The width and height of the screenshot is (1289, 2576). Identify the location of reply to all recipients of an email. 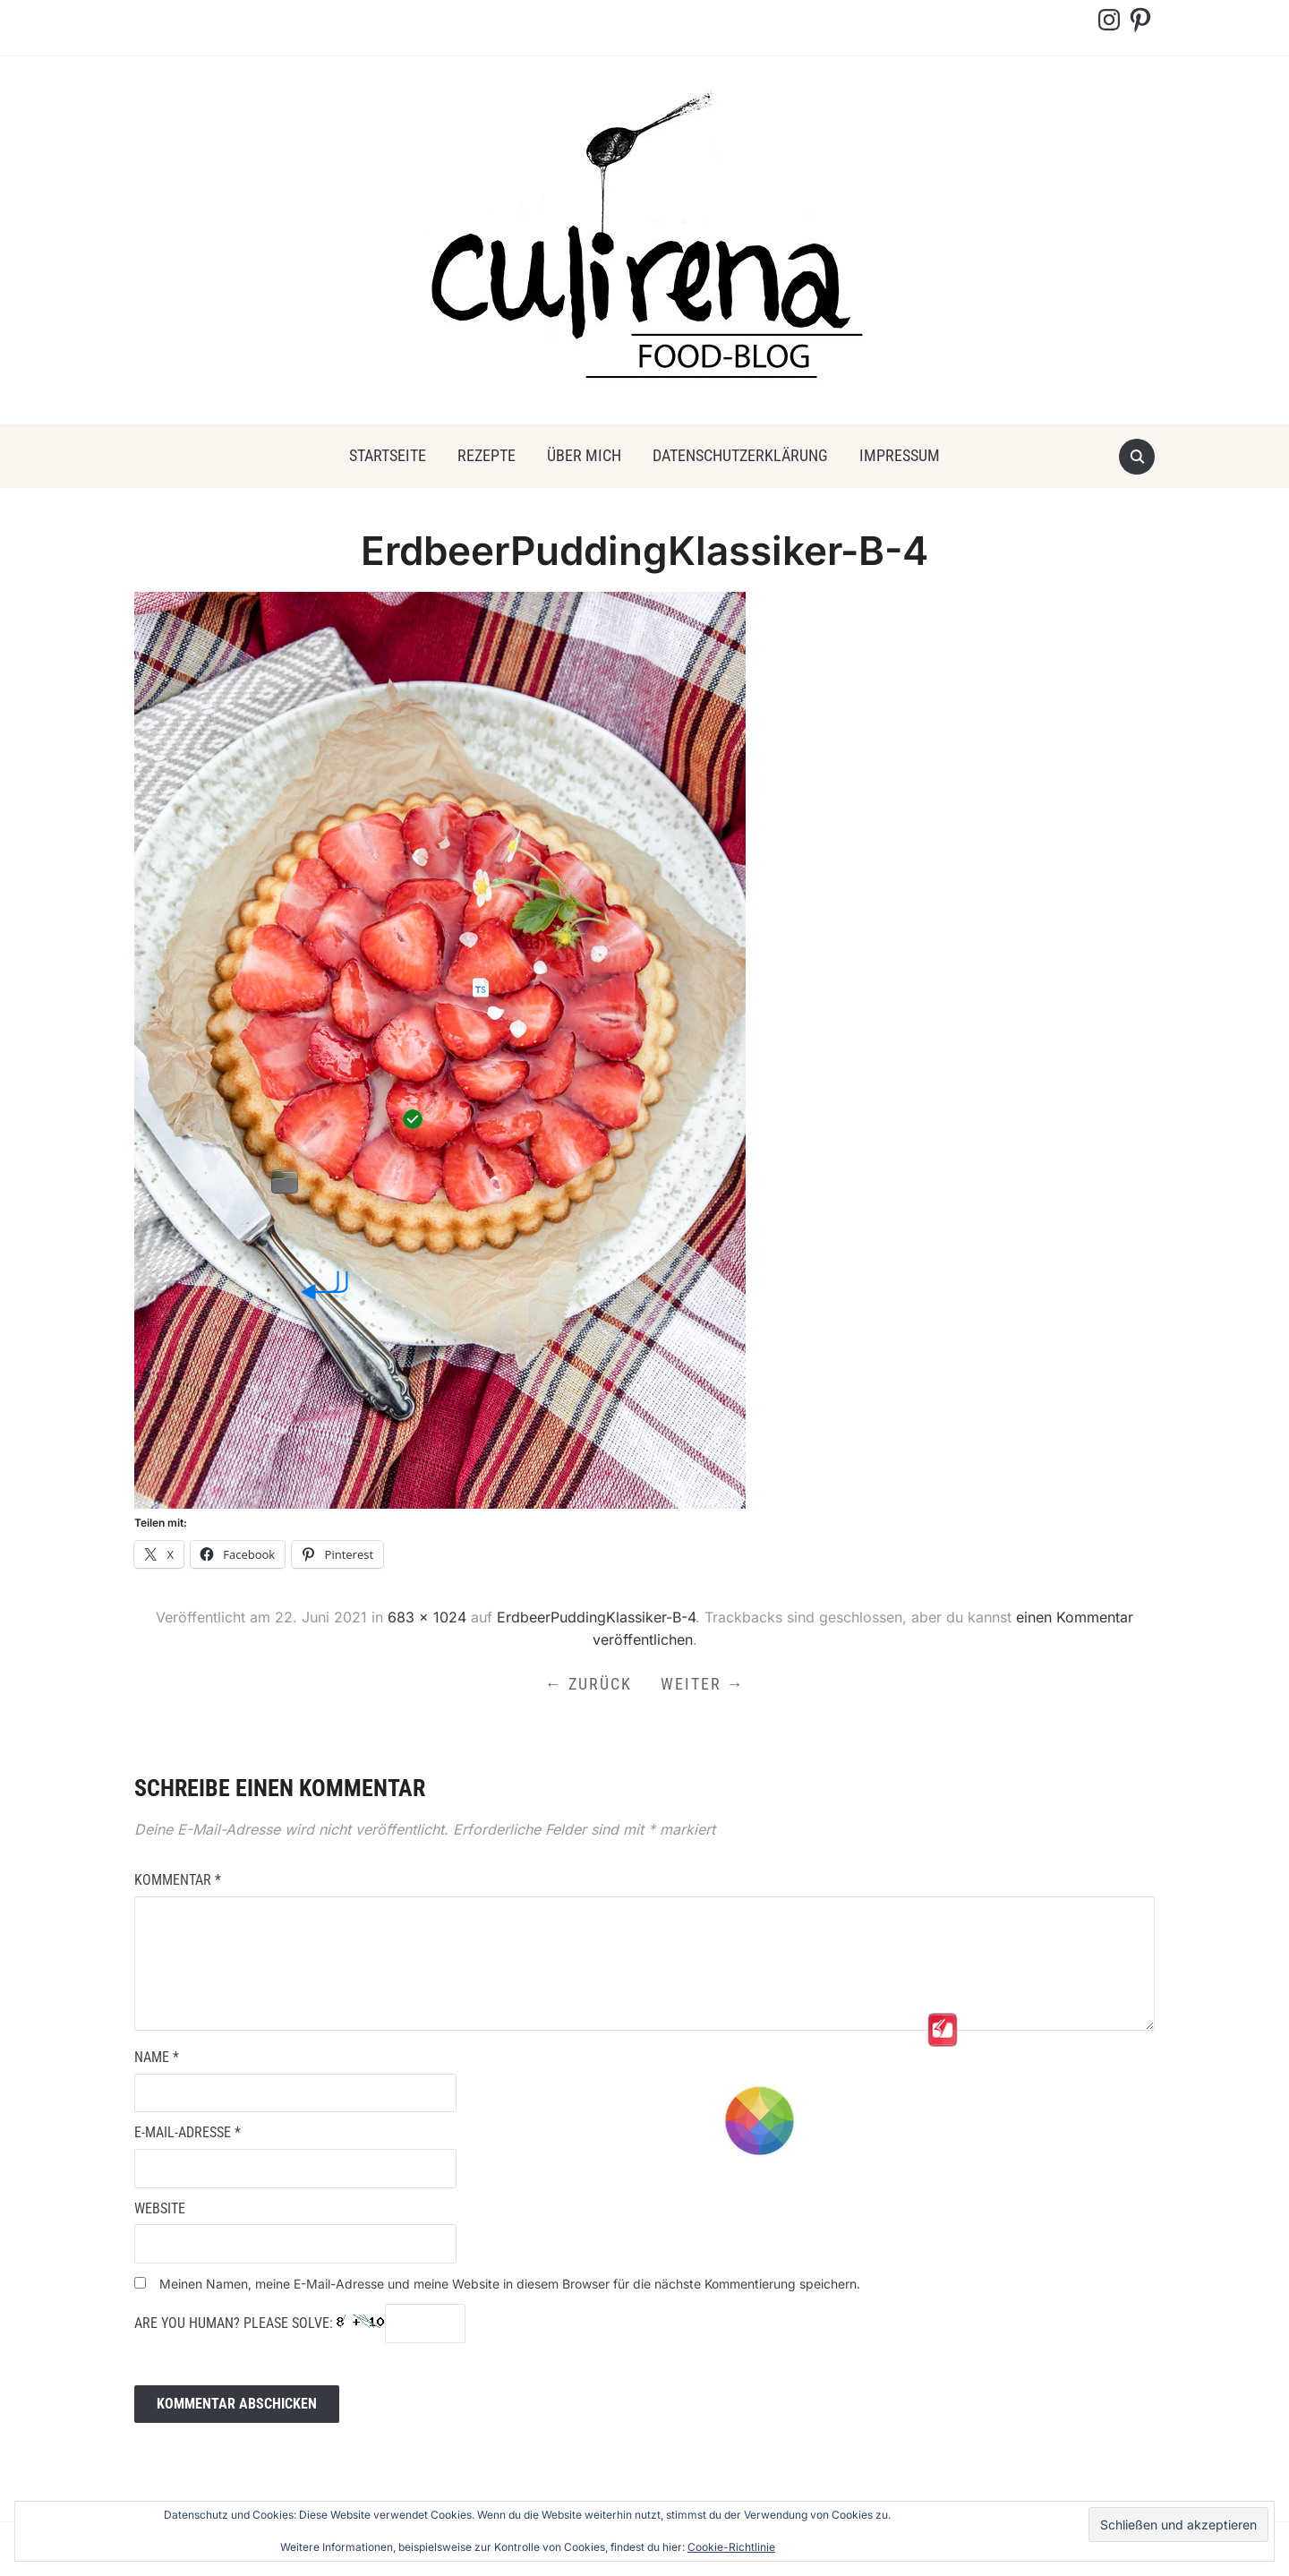
(323, 1285).